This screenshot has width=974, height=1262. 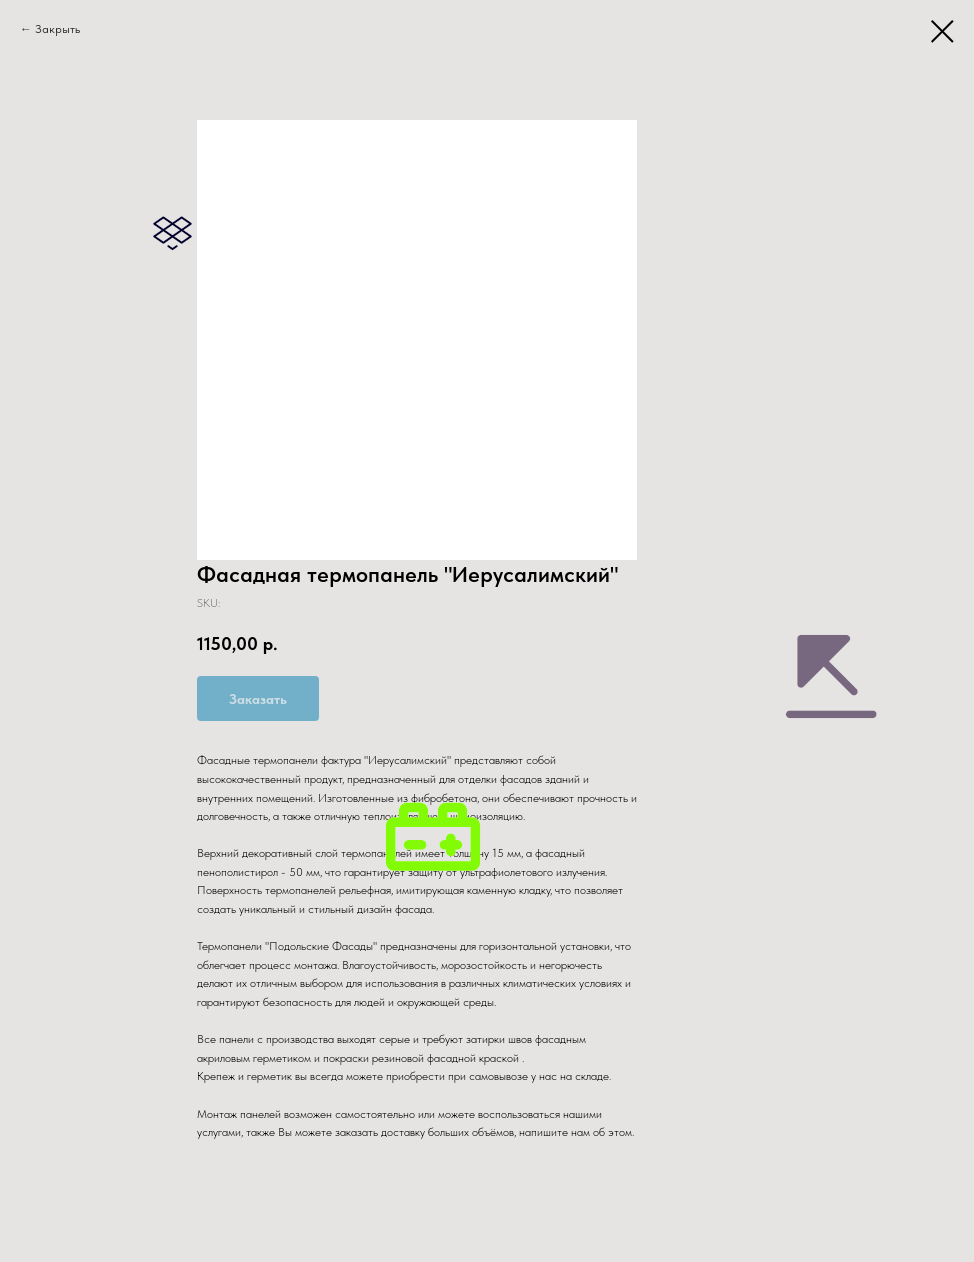 I want to click on navigate to the top-left or beginning of content, so click(x=827, y=676).